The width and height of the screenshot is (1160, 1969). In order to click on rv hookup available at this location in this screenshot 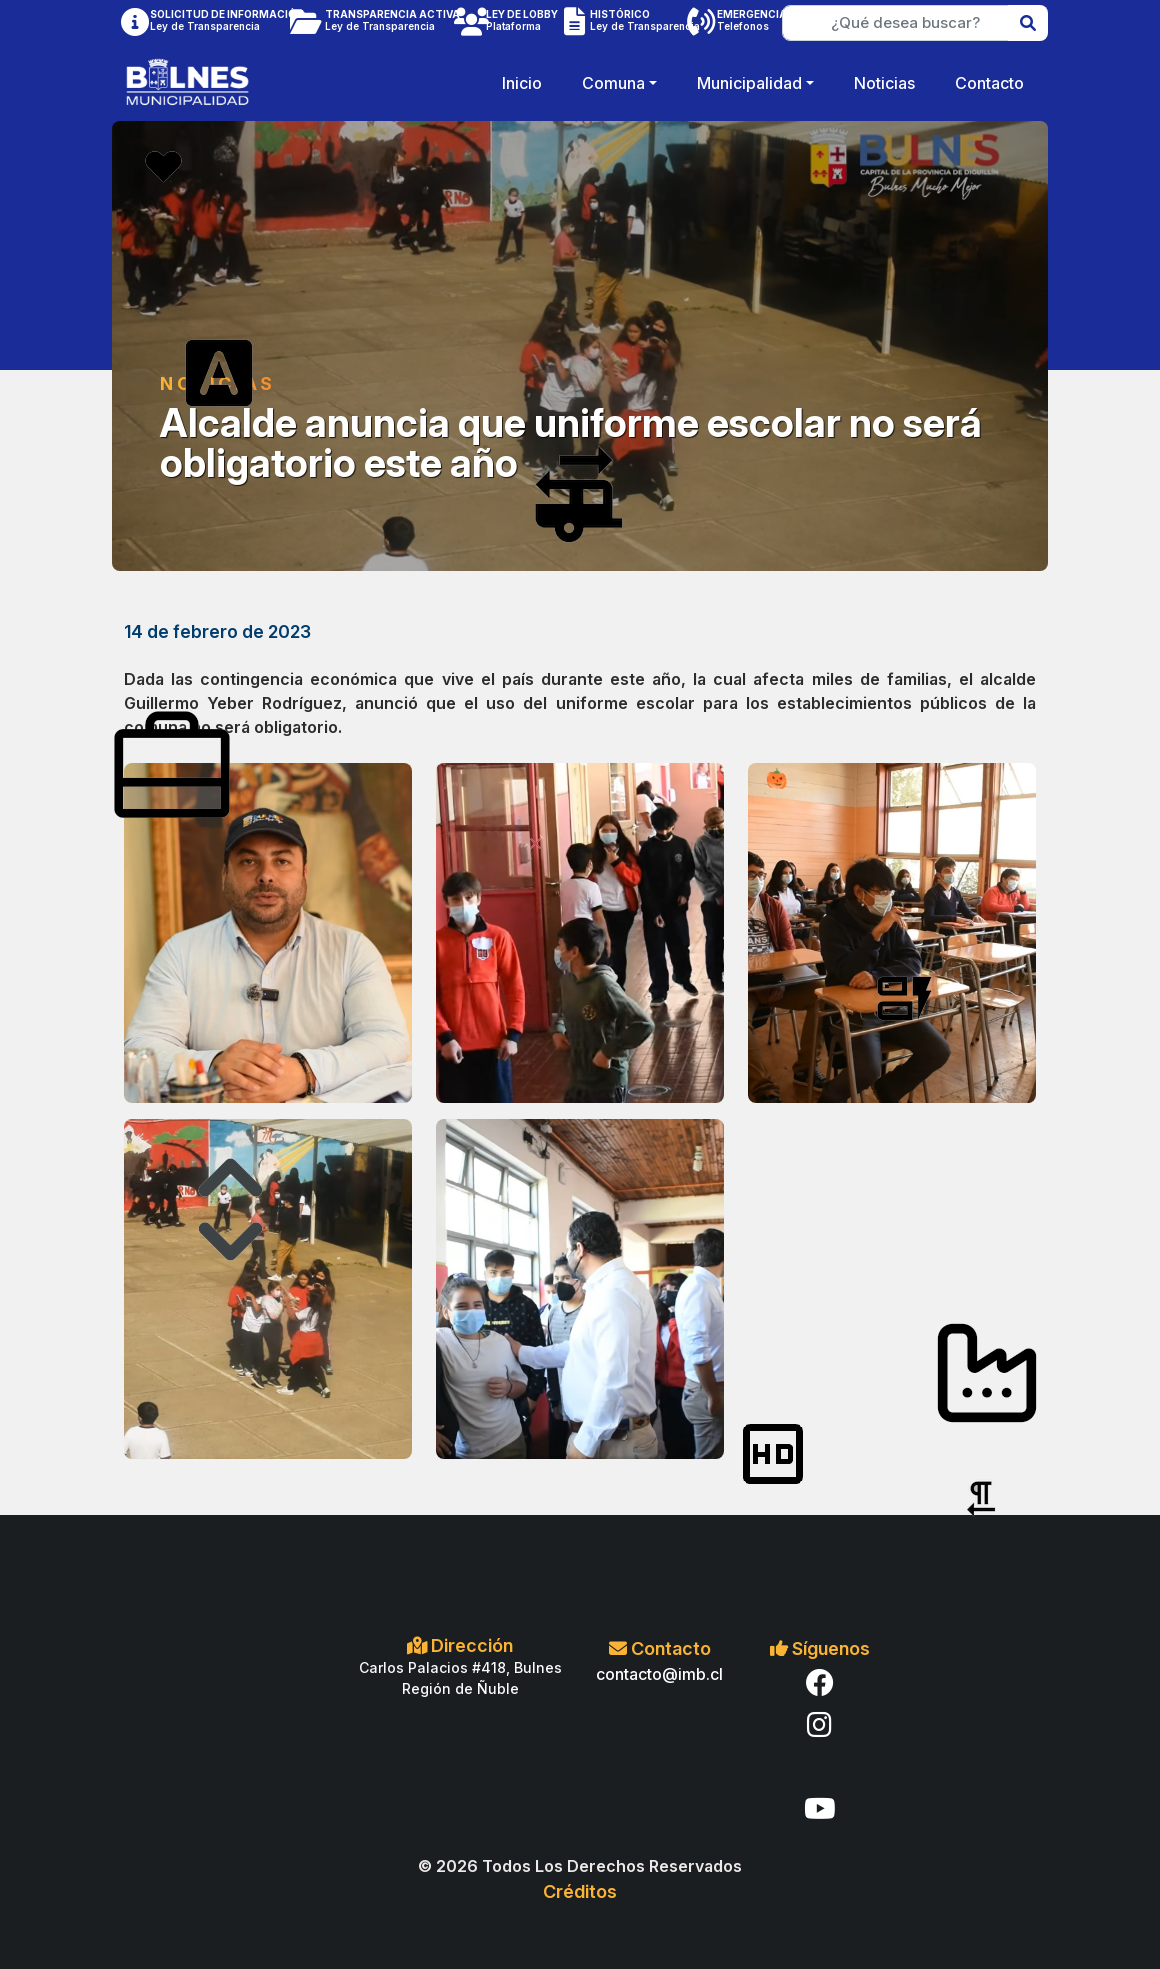, I will do `click(574, 494)`.